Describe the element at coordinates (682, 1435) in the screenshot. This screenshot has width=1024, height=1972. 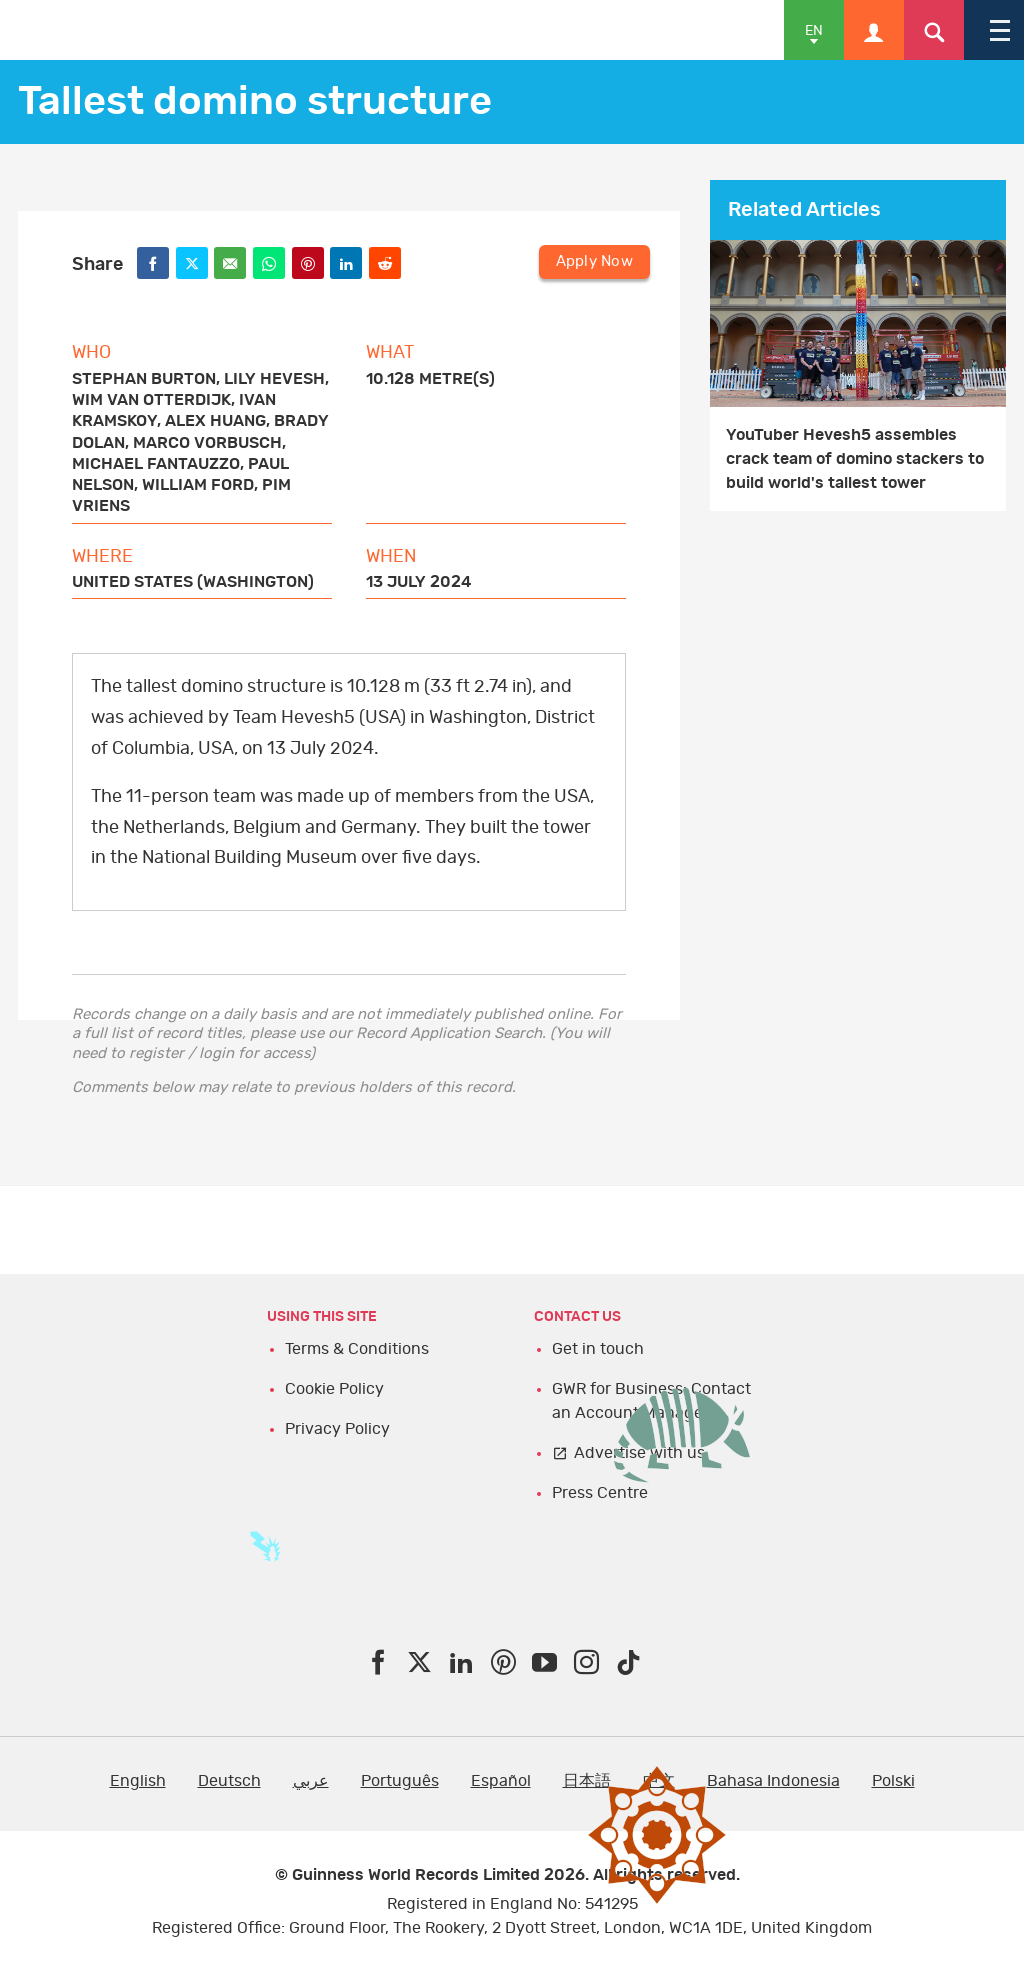
I see `armadillo character or avatar selection` at that location.